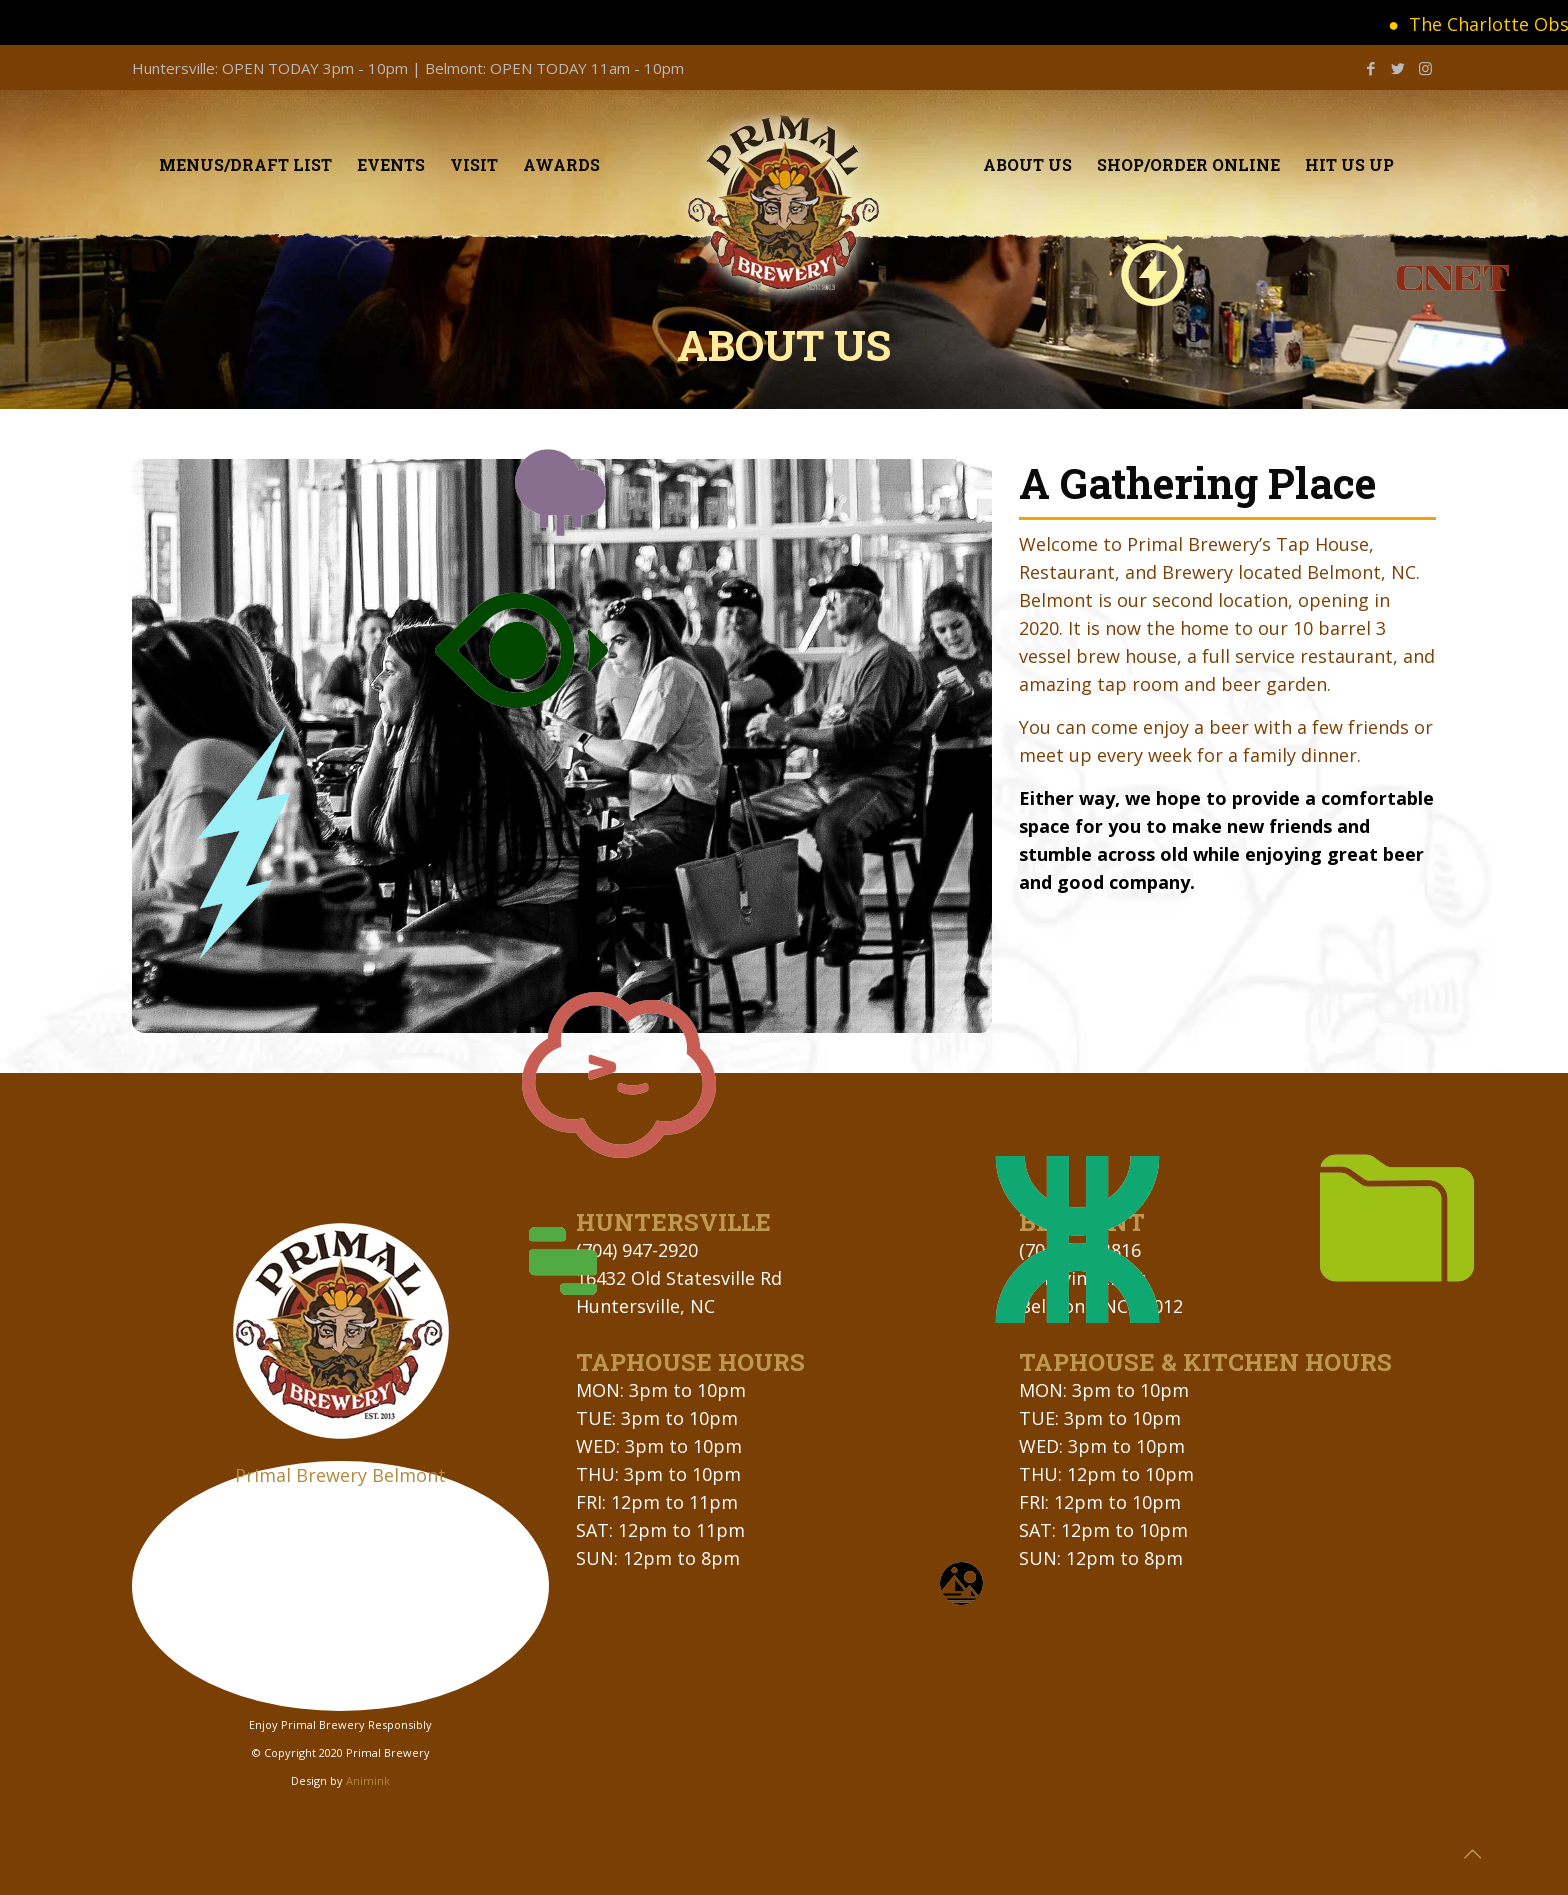 The image size is (1568, 1895). What do you see at coordinates (521, 650) in the screenshot?
I see `Milvus vector database logo` at bounding box center [521, 650].